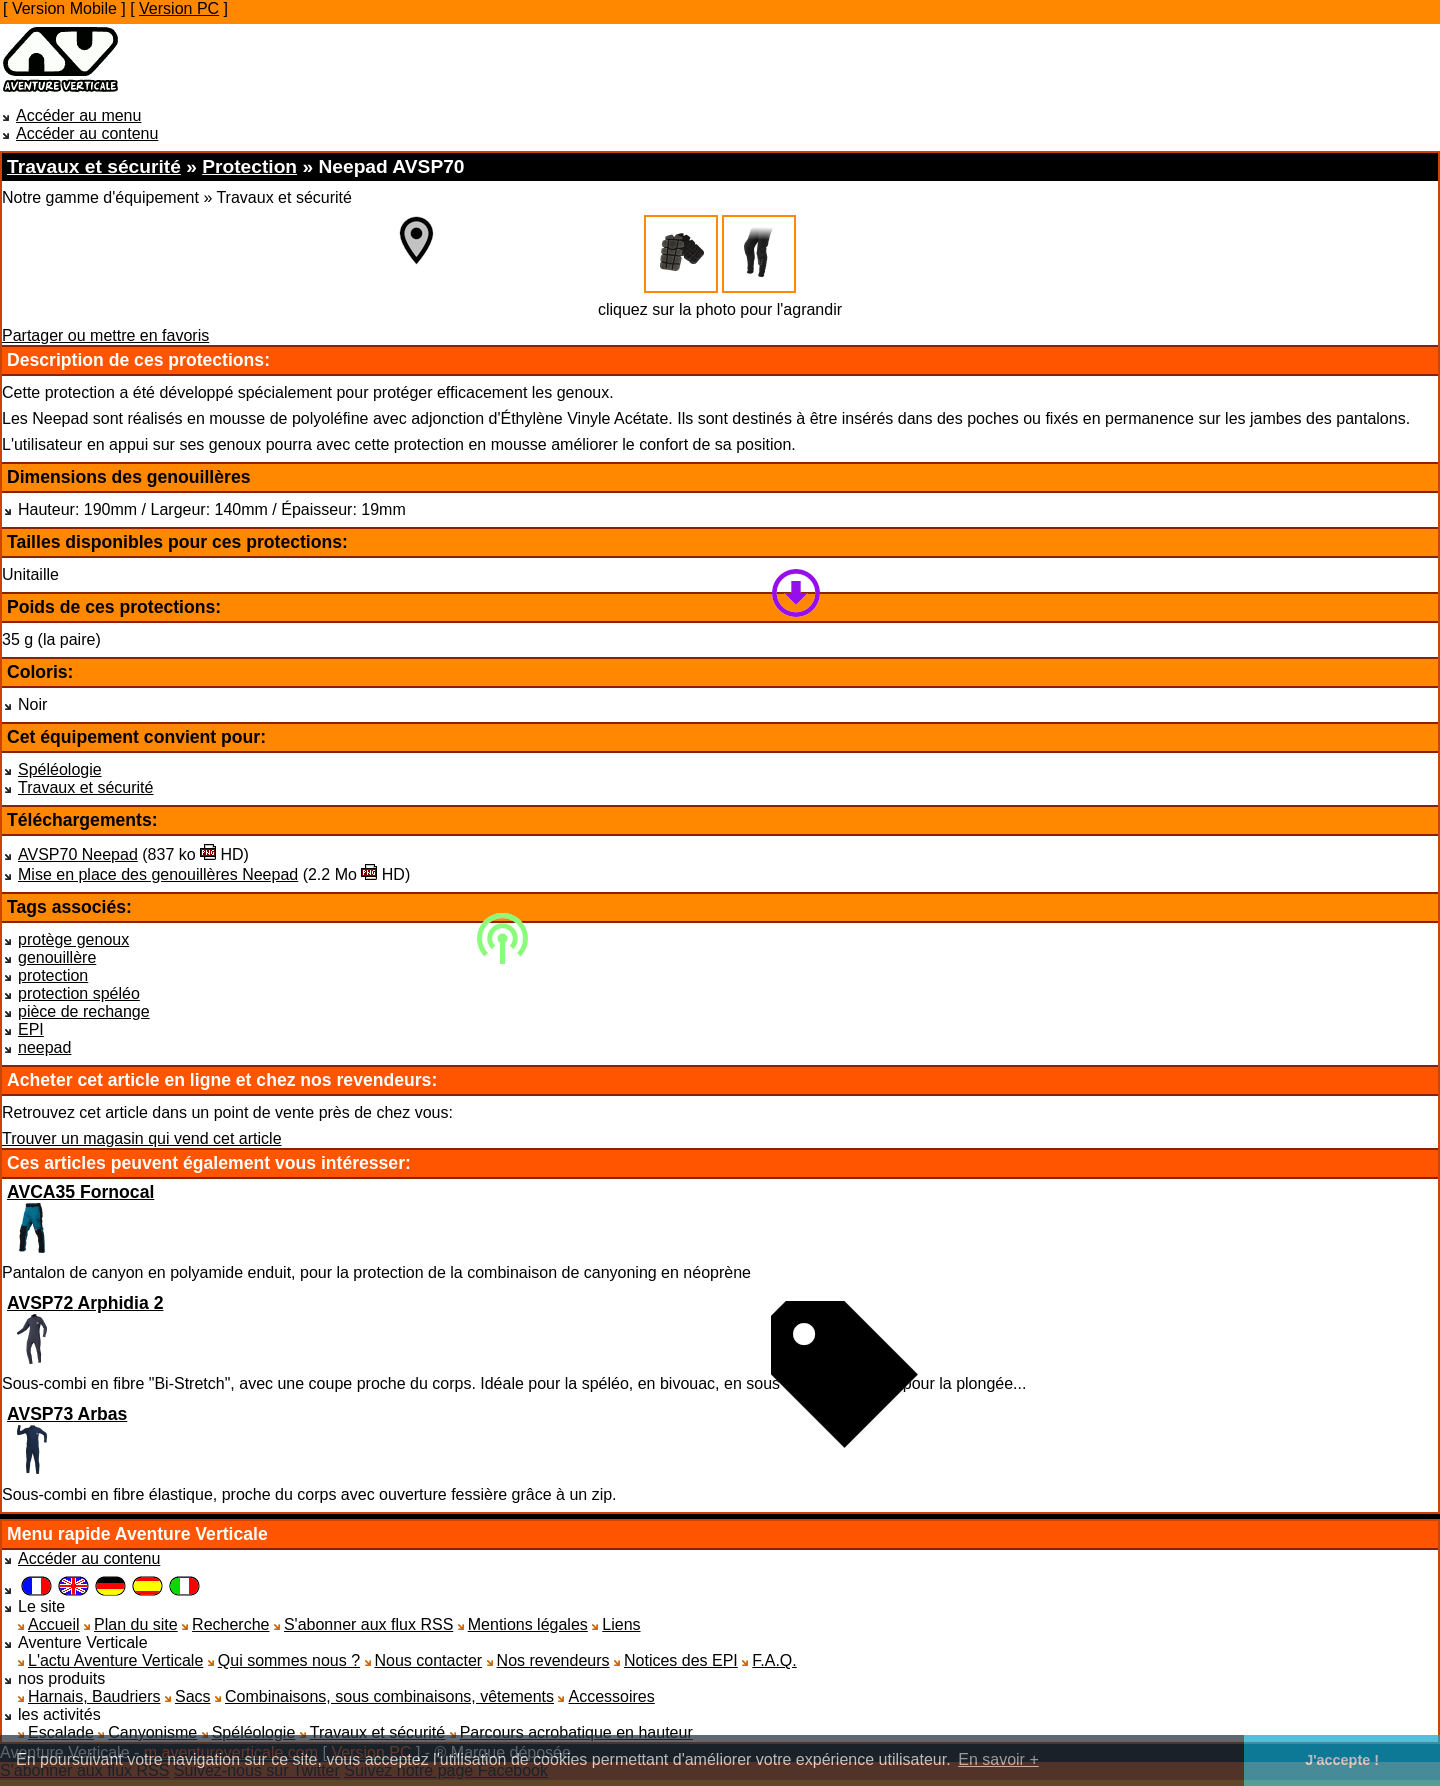 The height and width of the screenshot is (1786, 1440). What do you see at coordinates (796, 593) in the screenshot?
I see `download a file or content` at bounding box center [796, 593].